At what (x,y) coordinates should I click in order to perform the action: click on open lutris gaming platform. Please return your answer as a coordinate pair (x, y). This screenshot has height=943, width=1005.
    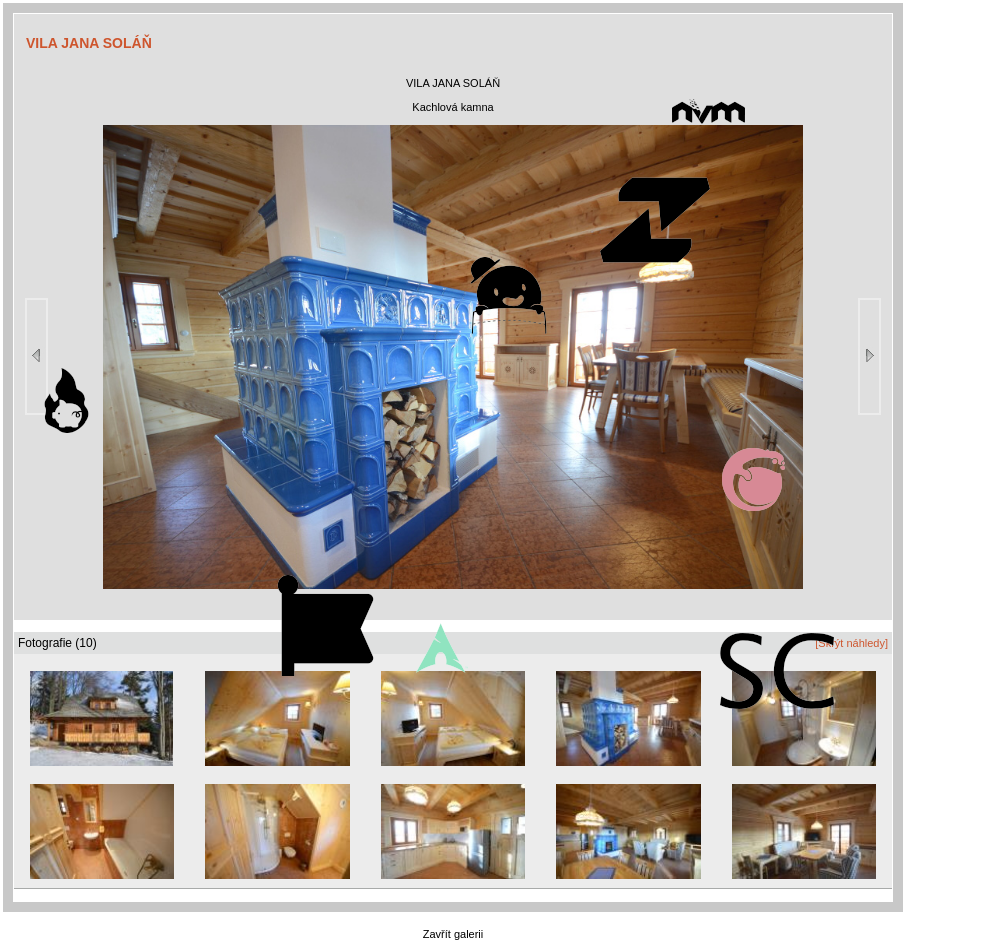
    Looking at the image, I should click on (753, 479).